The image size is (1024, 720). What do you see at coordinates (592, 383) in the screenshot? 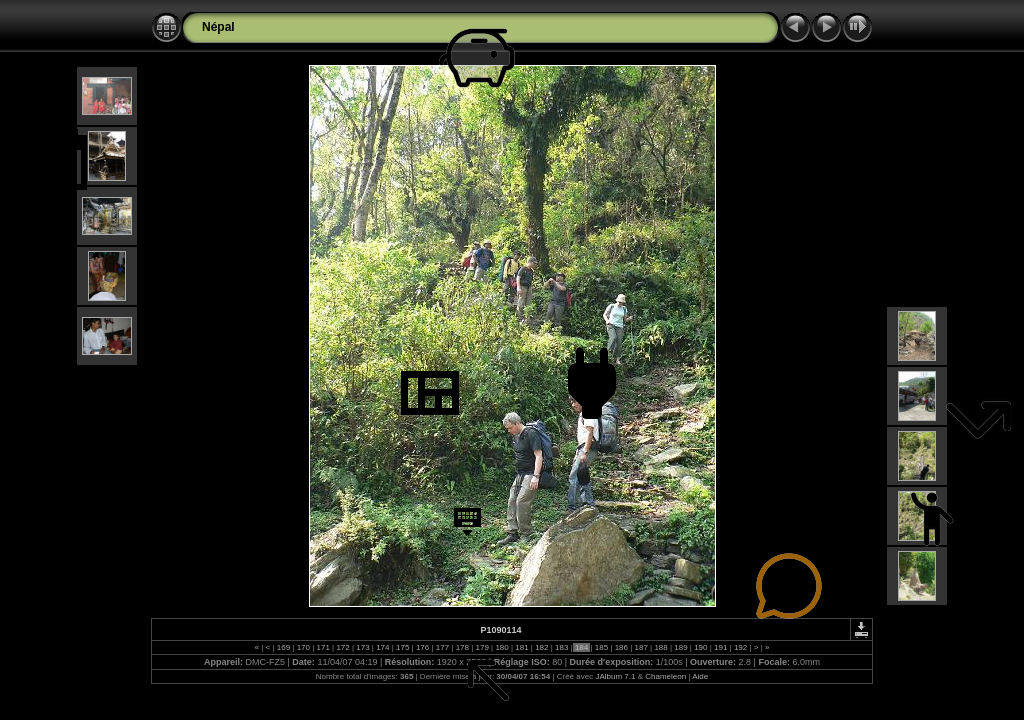
I see `indicates device is charging or connected to power` at bounding box center [592, 383].